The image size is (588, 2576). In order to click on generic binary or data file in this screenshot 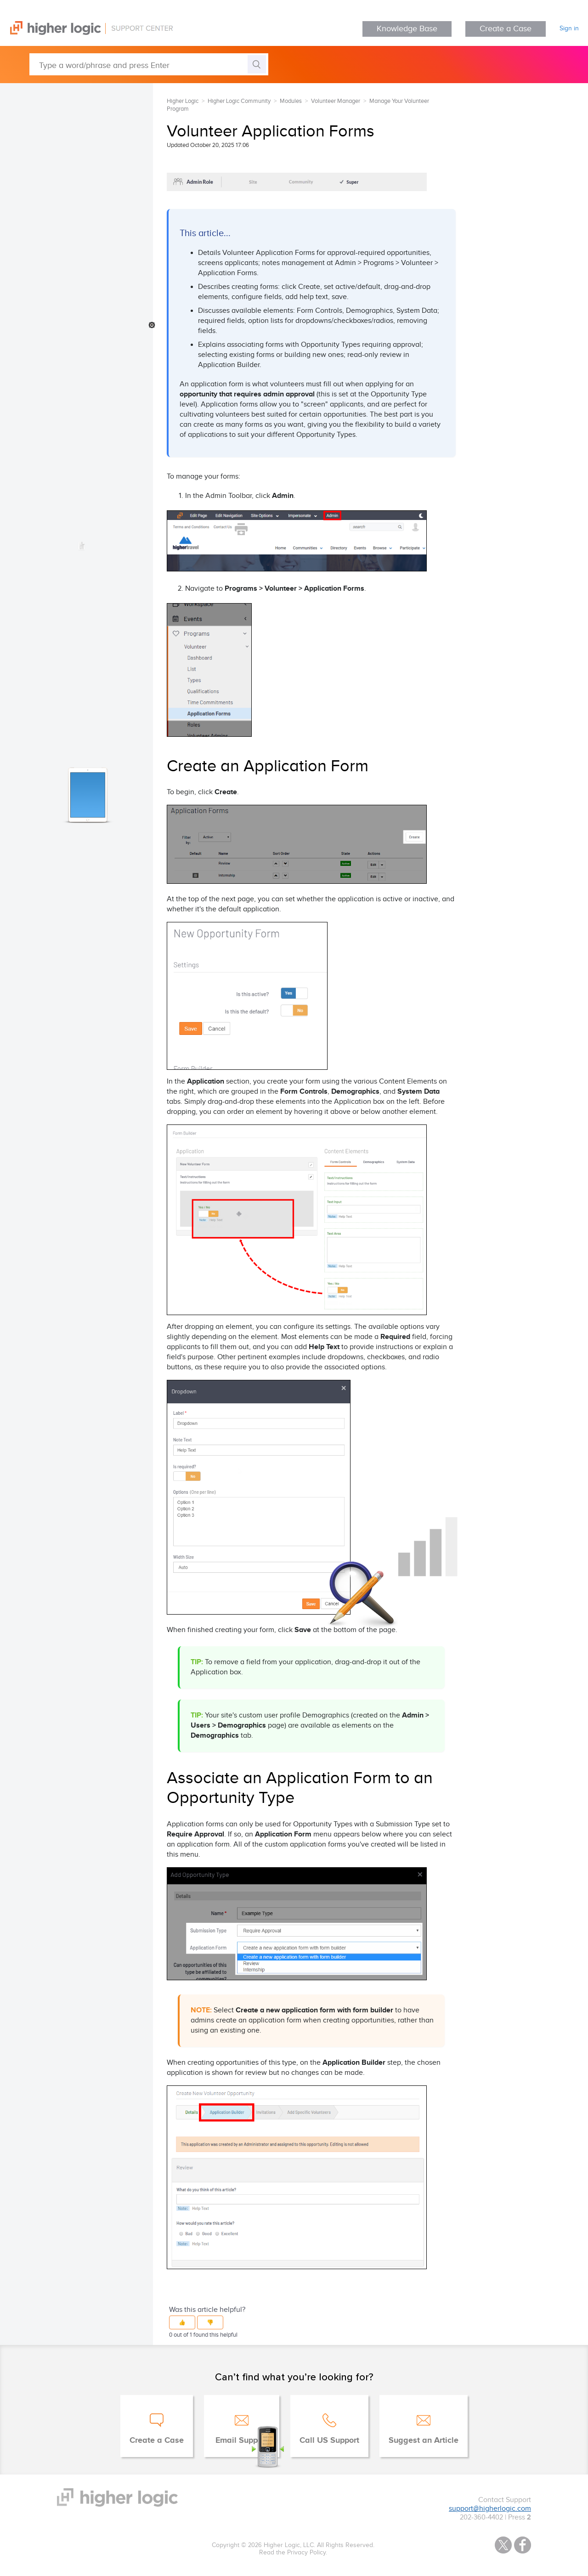, I will do `click(81, 546)`.